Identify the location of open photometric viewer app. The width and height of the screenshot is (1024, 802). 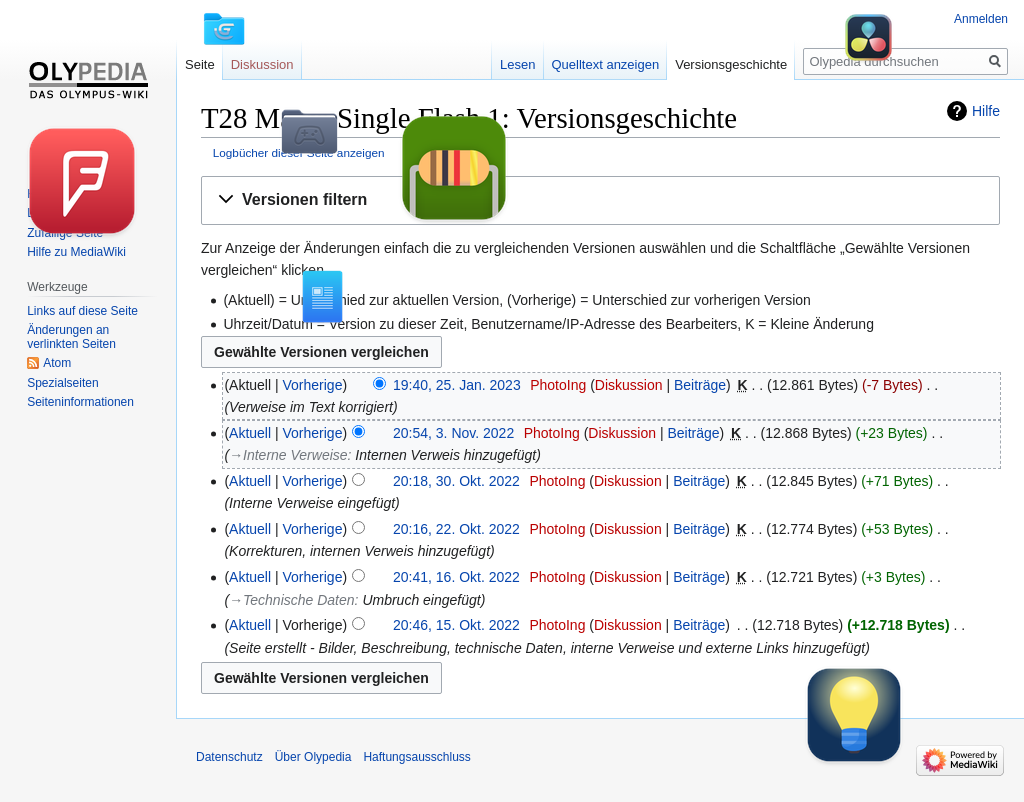
(854, 715).